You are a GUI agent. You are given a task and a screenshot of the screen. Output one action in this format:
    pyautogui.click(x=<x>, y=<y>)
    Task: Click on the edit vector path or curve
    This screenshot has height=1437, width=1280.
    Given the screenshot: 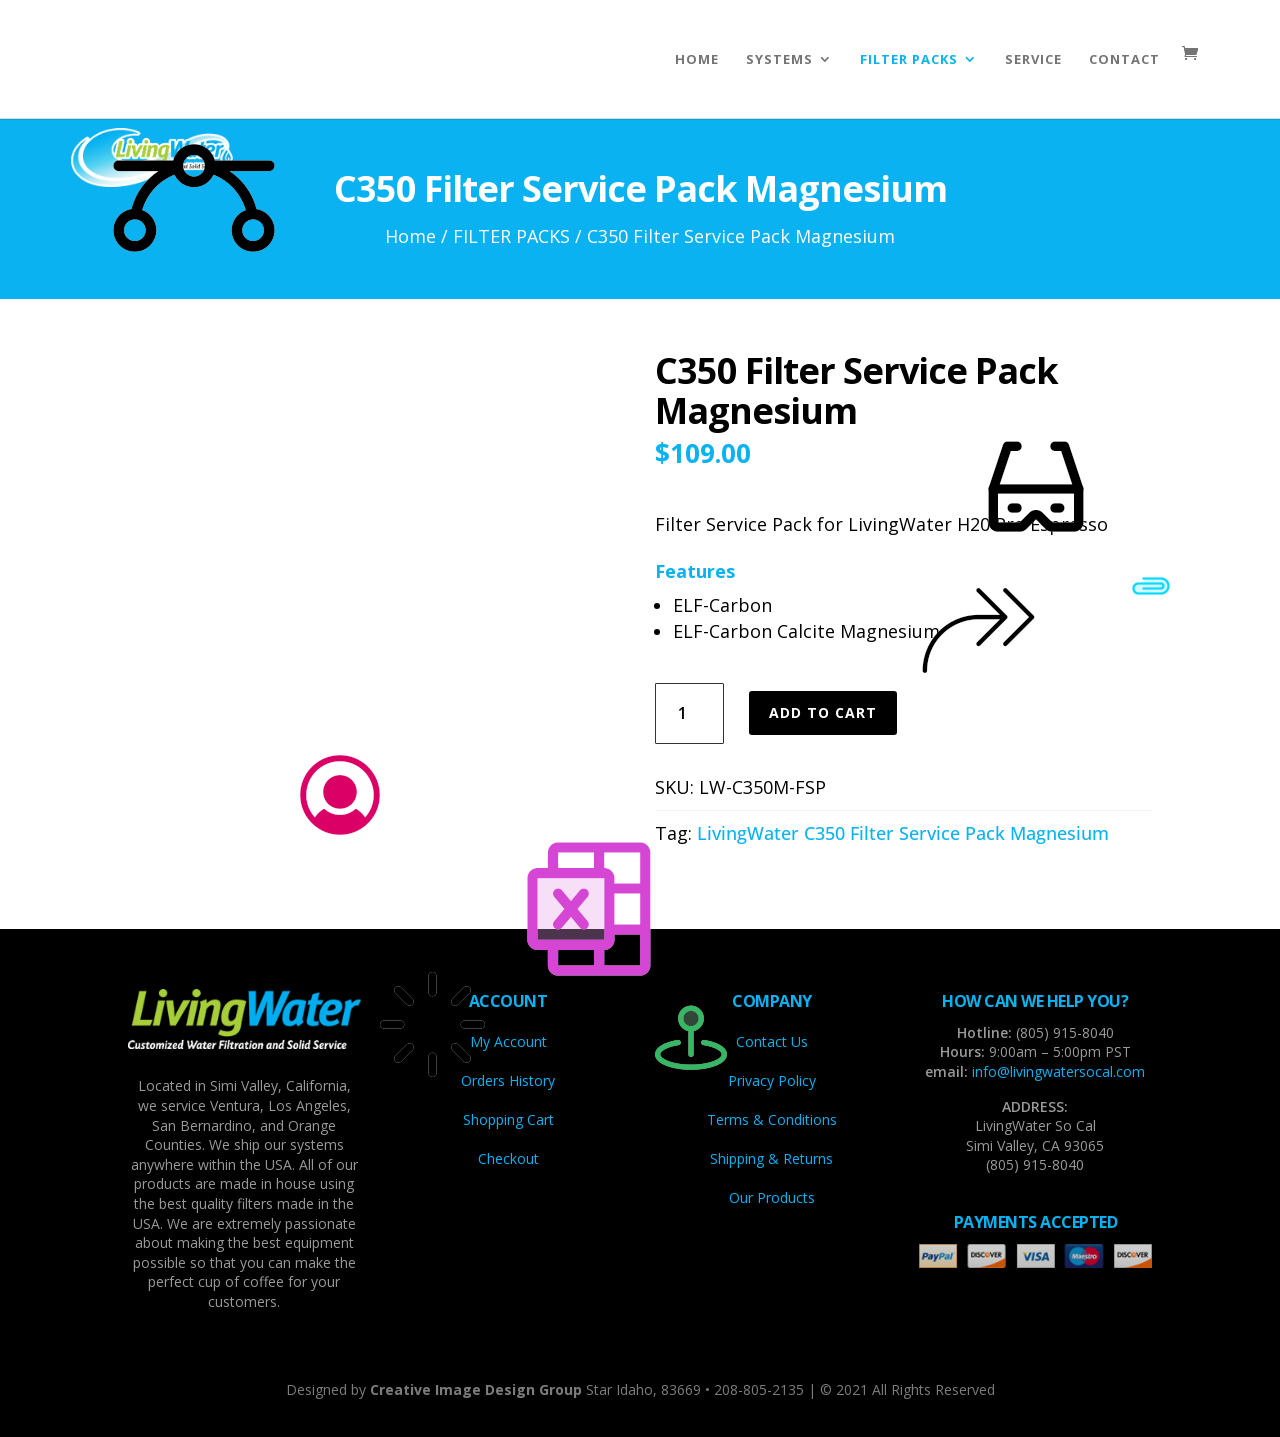 What is the action you would take?
    pyautogui.click(x=194, y=198)
    